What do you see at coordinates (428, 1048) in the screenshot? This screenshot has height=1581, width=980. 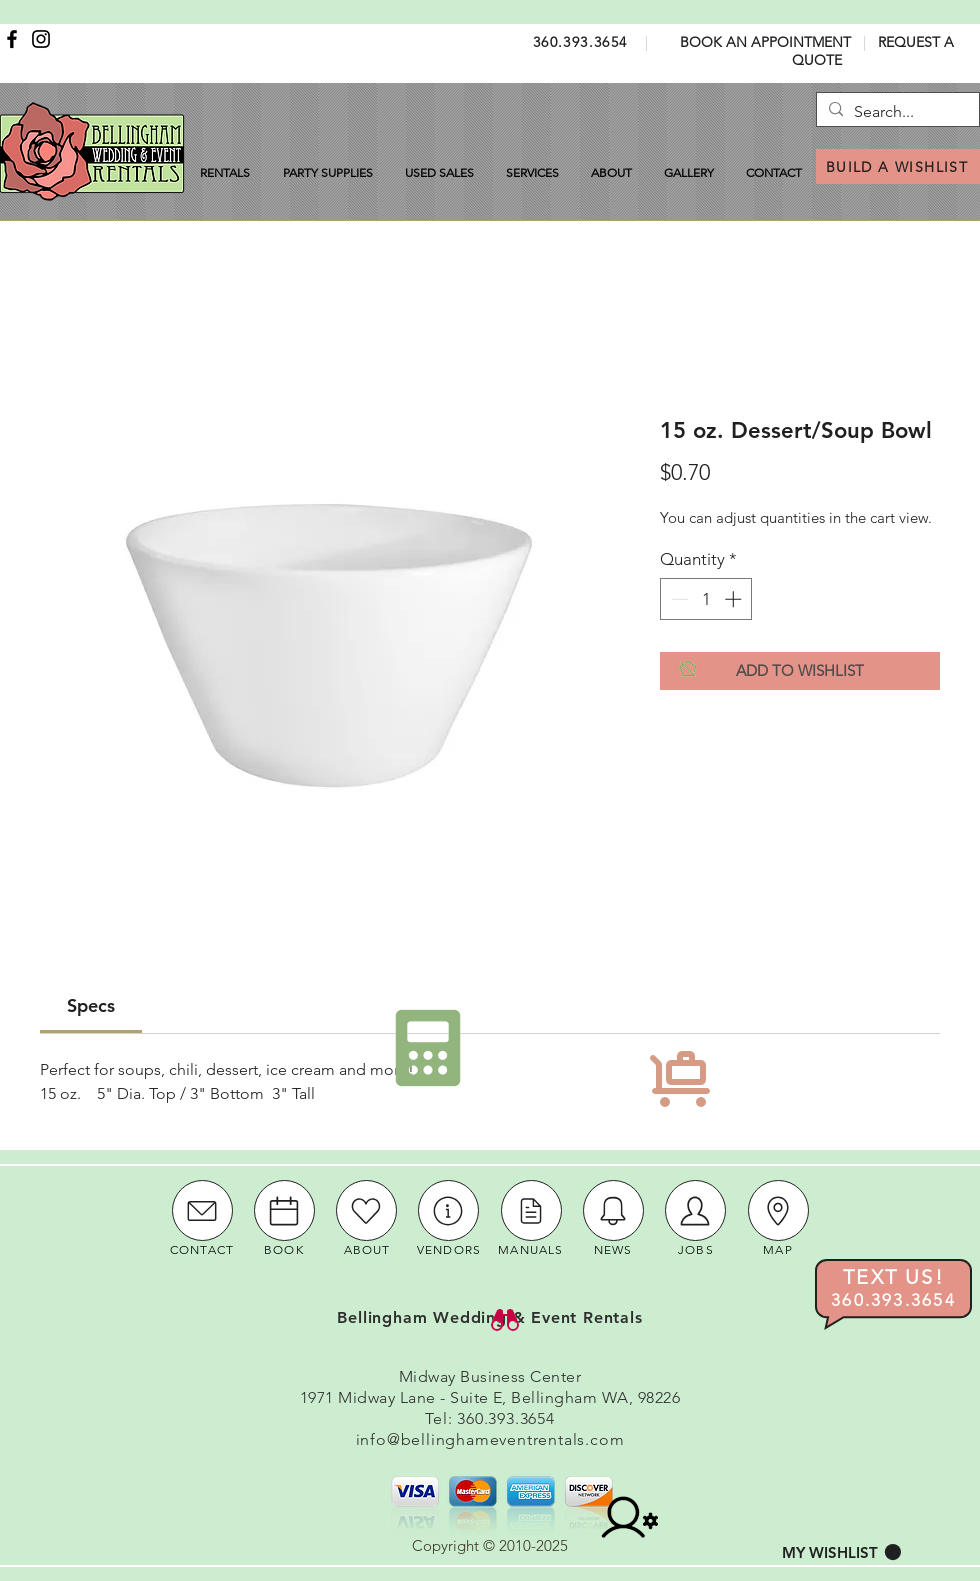 I see `open the calculator app` at bounding box center [428, 1048].